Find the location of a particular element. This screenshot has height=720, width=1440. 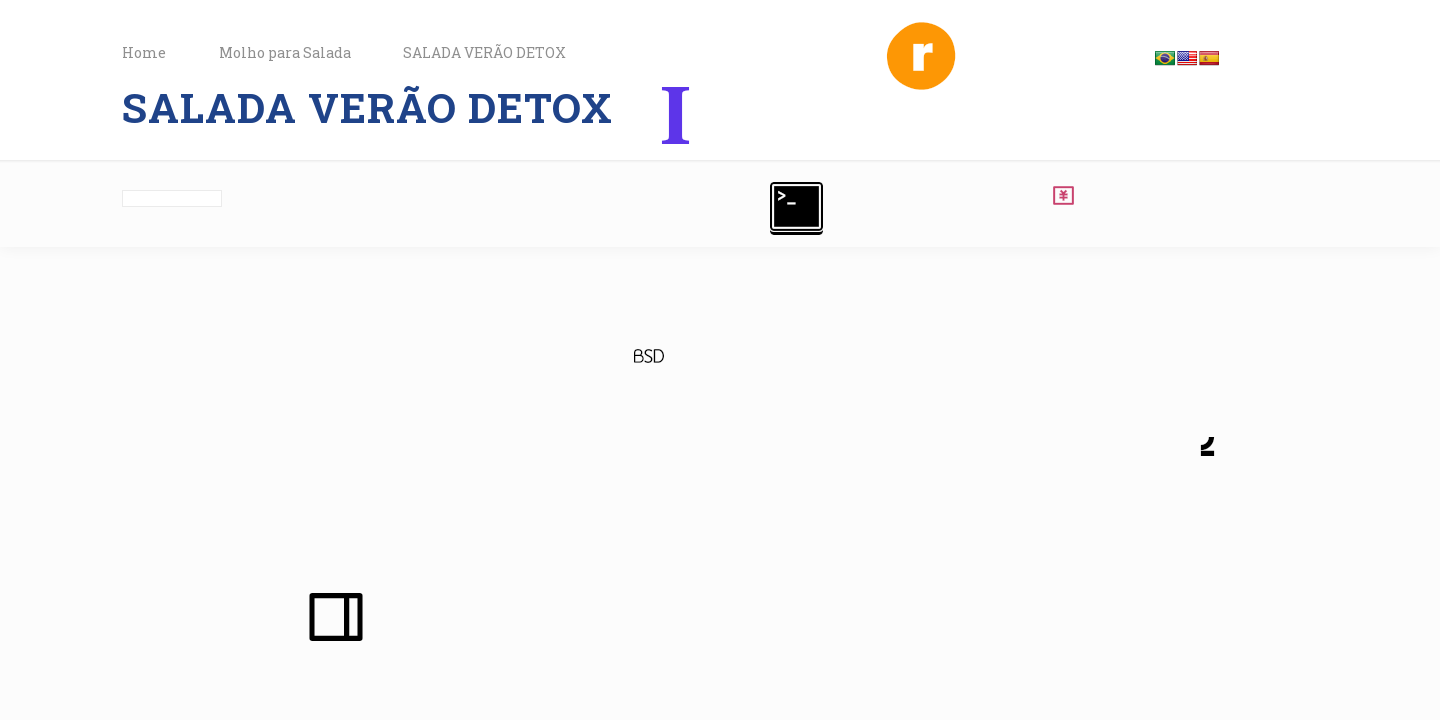

open gnome terminal application is located at coordinates (796, 208).